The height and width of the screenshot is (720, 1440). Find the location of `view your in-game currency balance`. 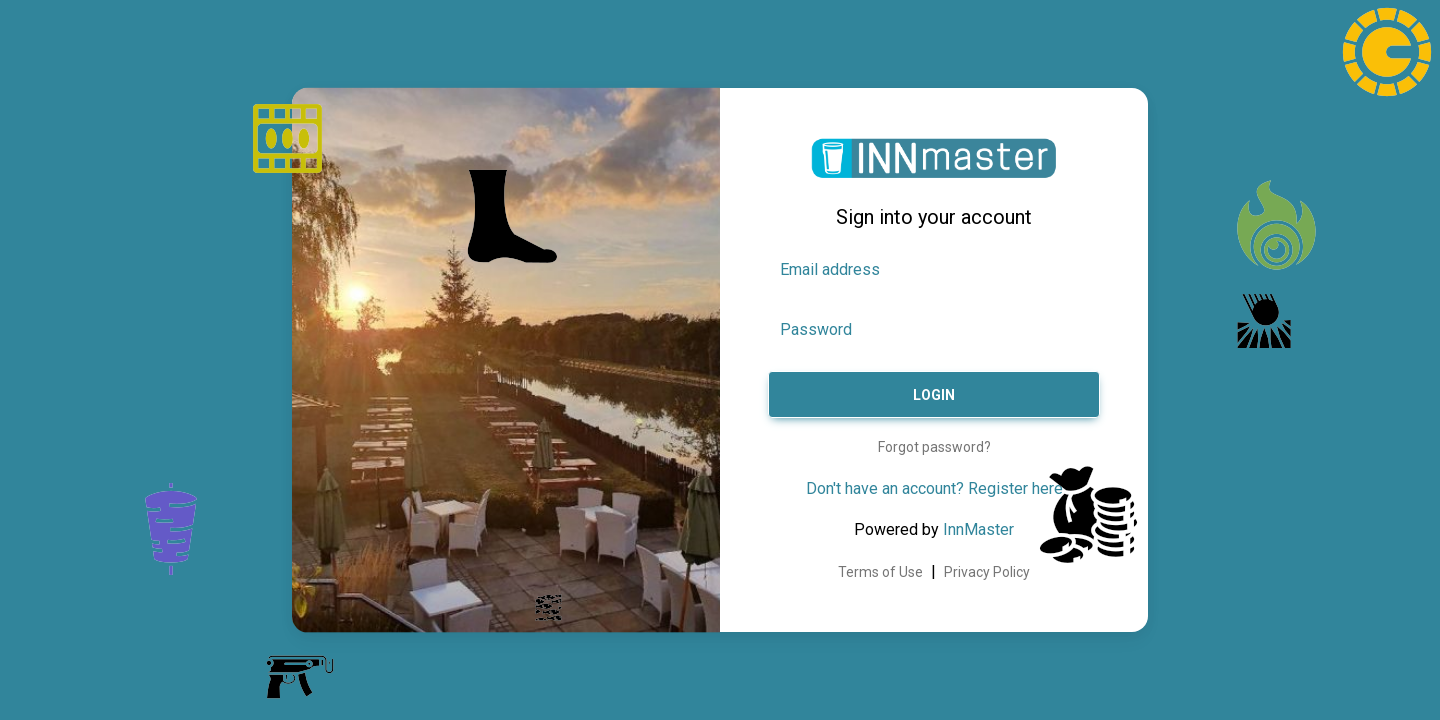

view your in-game currency balance is located at coordinates (1088, 514).